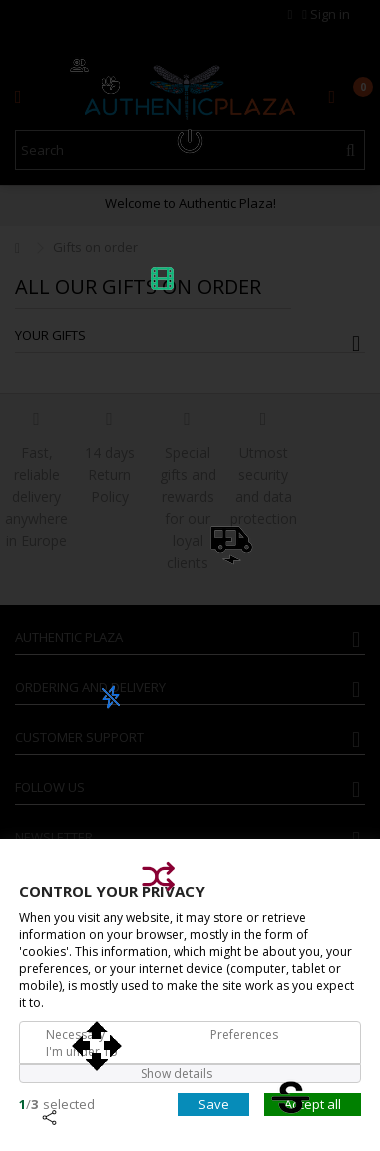 Image resolution: width=380 pixels, height=1151 pixels. I want to click on indicates solidarity or support action, so click(111, 85).